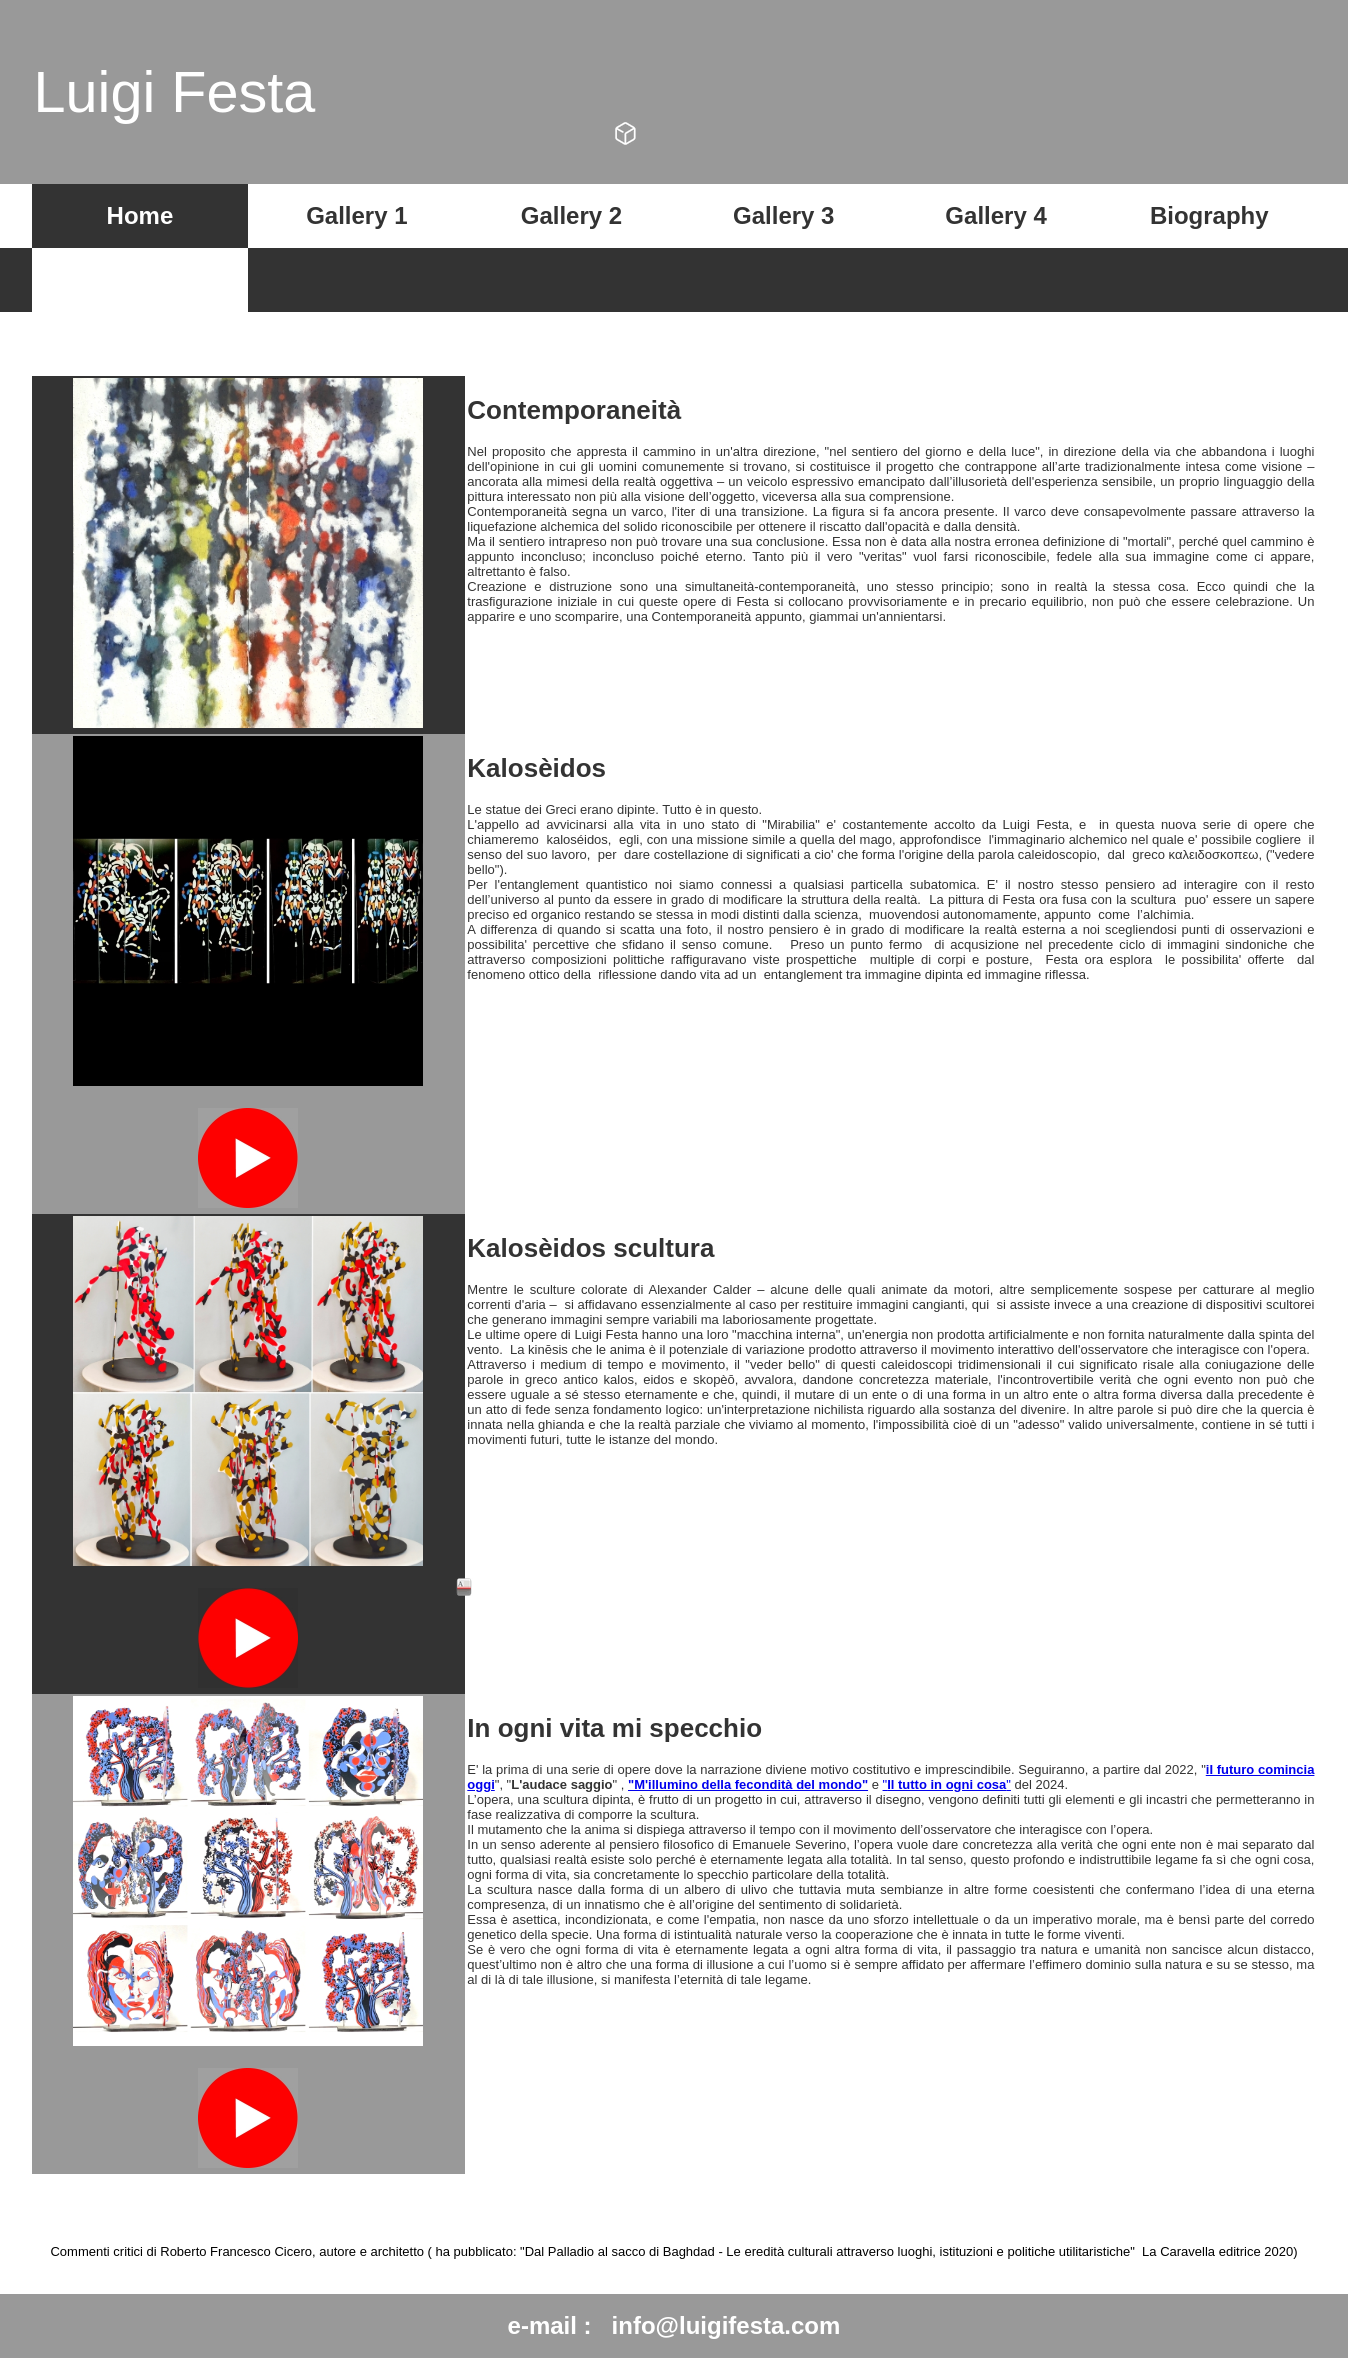 This screenshot has height=2376, width=1348. I want to click on open document scanner app, so click(464, 1587).